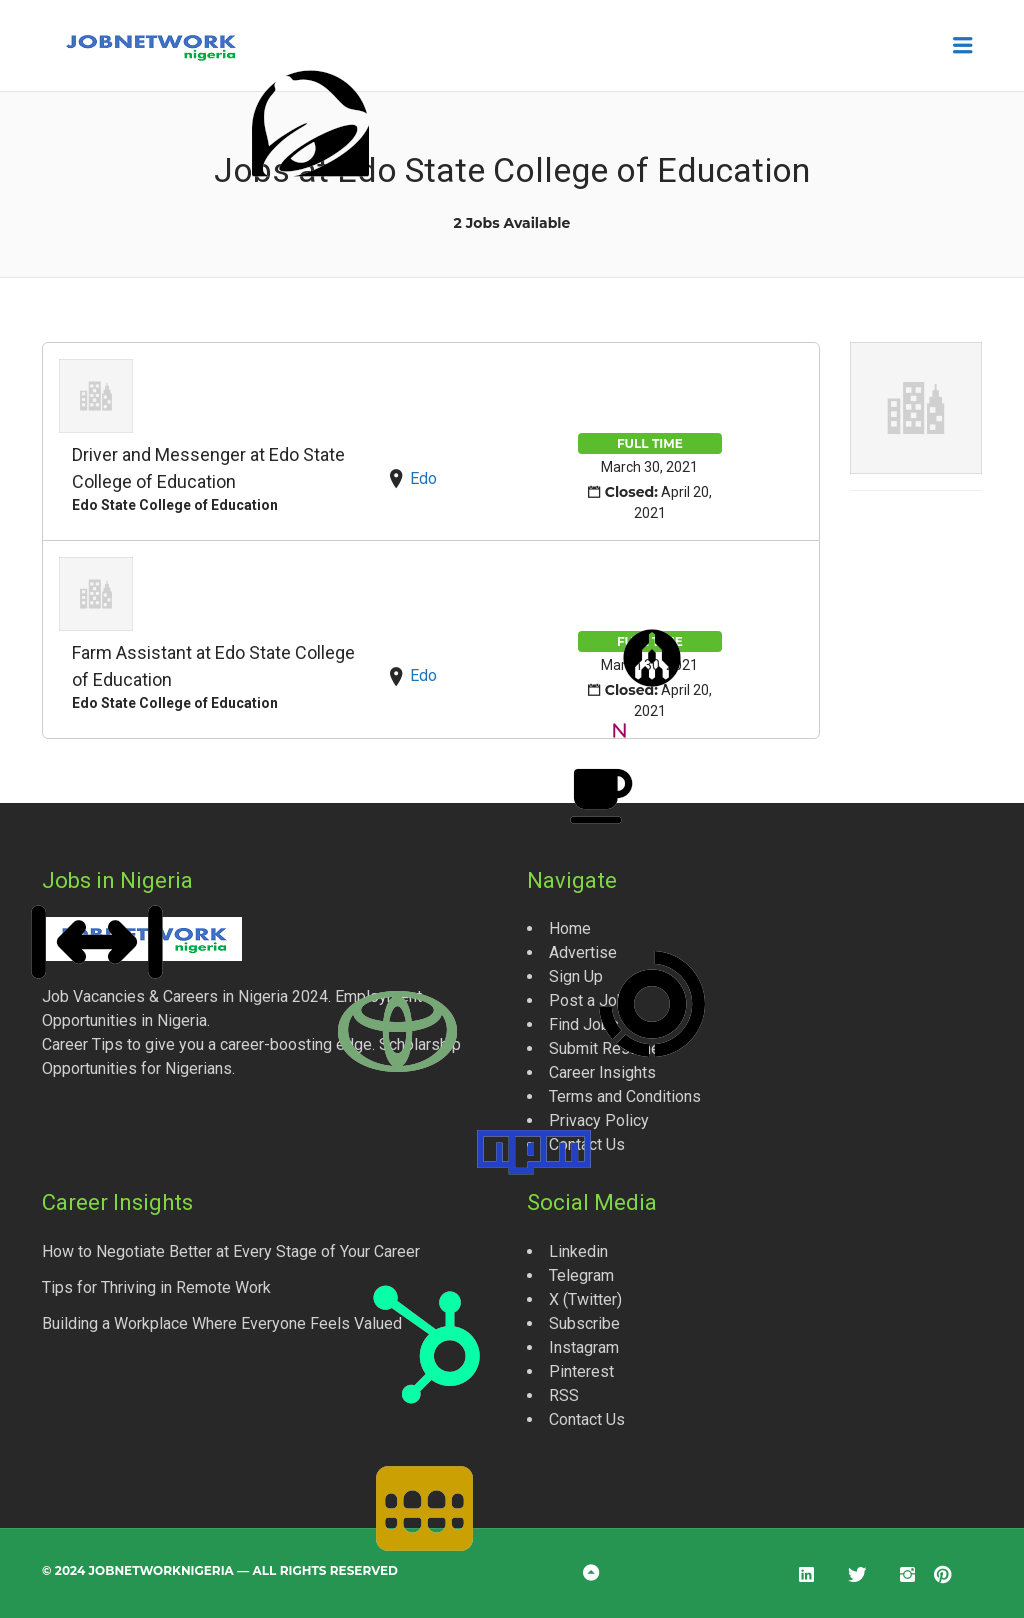  I want to click on open HubSpot integration, so click(426, 1344).